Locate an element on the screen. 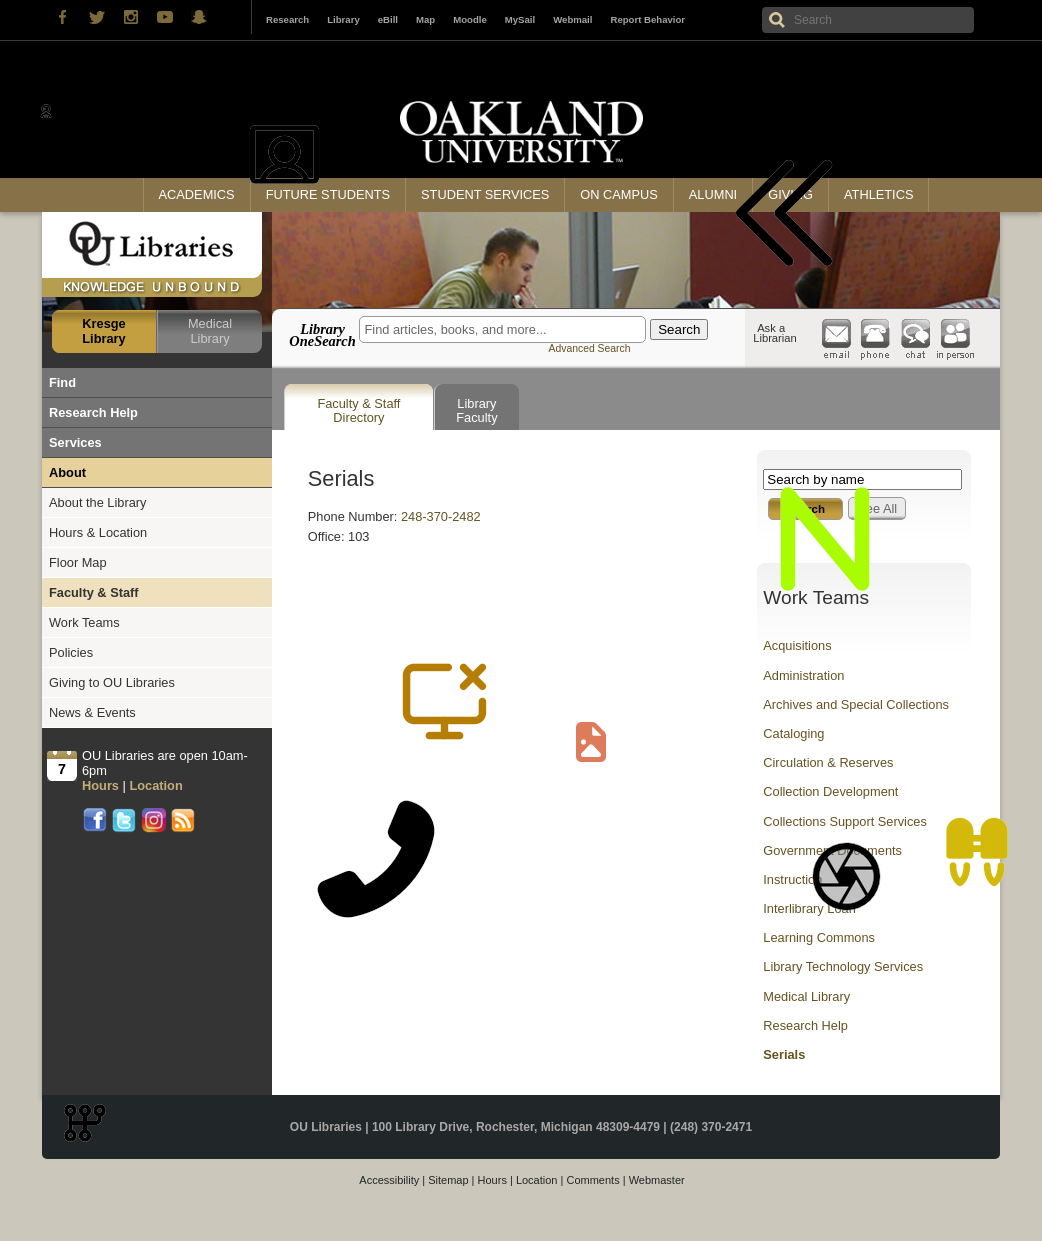  go back to the beginning is located at coordinates (784, 213).